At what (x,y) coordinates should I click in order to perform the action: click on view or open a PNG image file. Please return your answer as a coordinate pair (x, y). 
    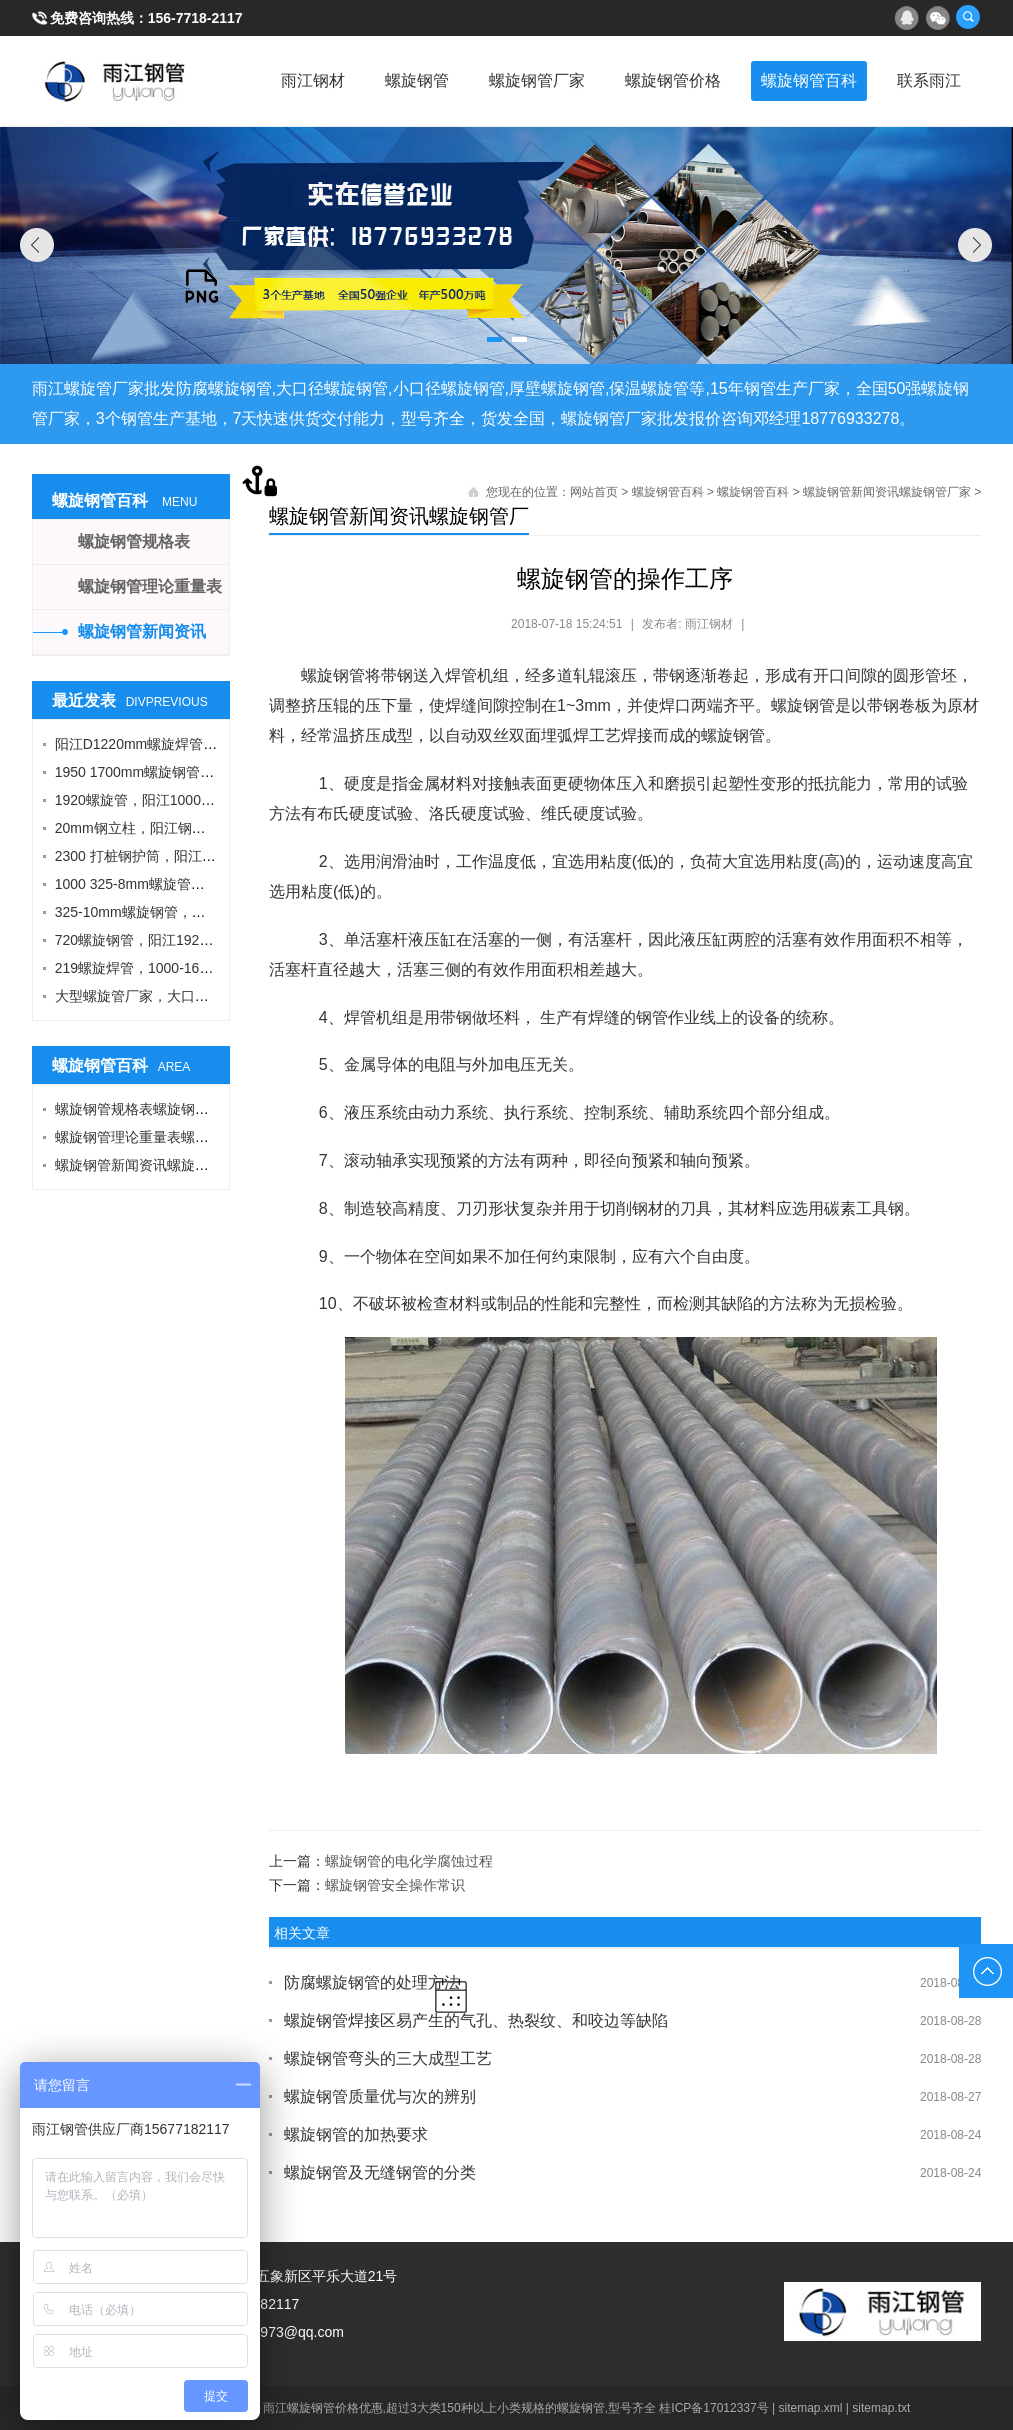
    Looking at the image, I should click on (201, 287).